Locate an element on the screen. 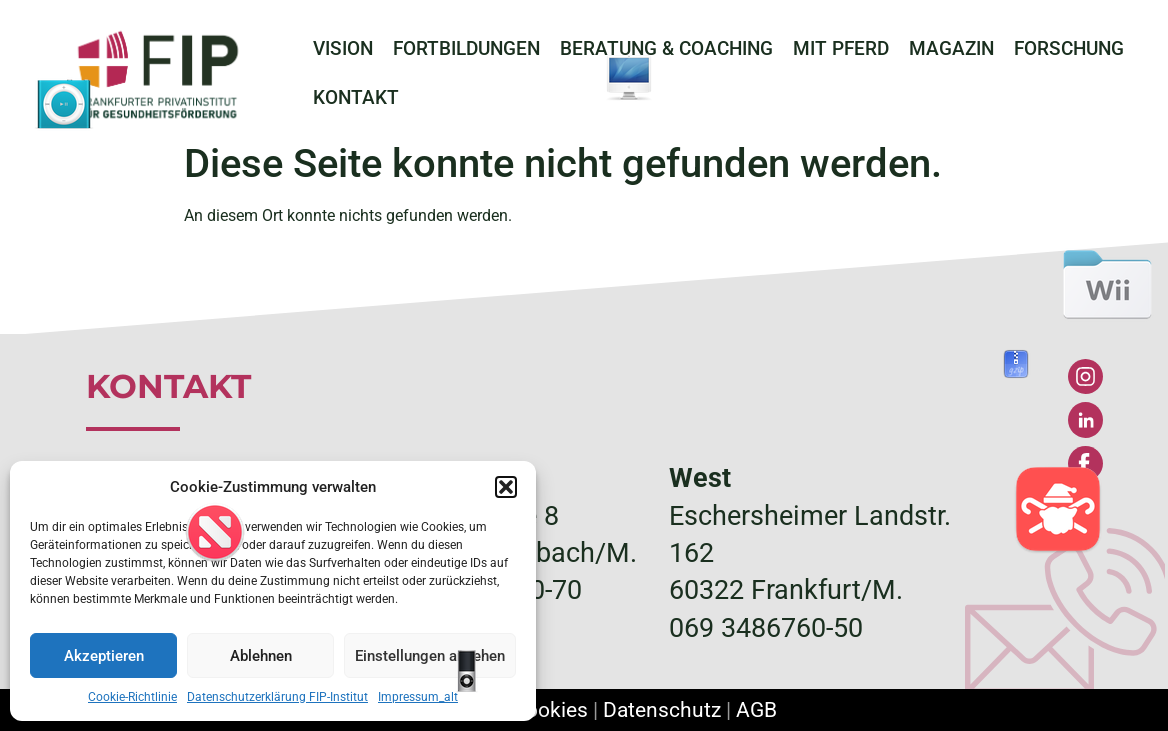 This screenshot has height=731, width=1168. open Santa security application is located at coordinates (1058, 509).